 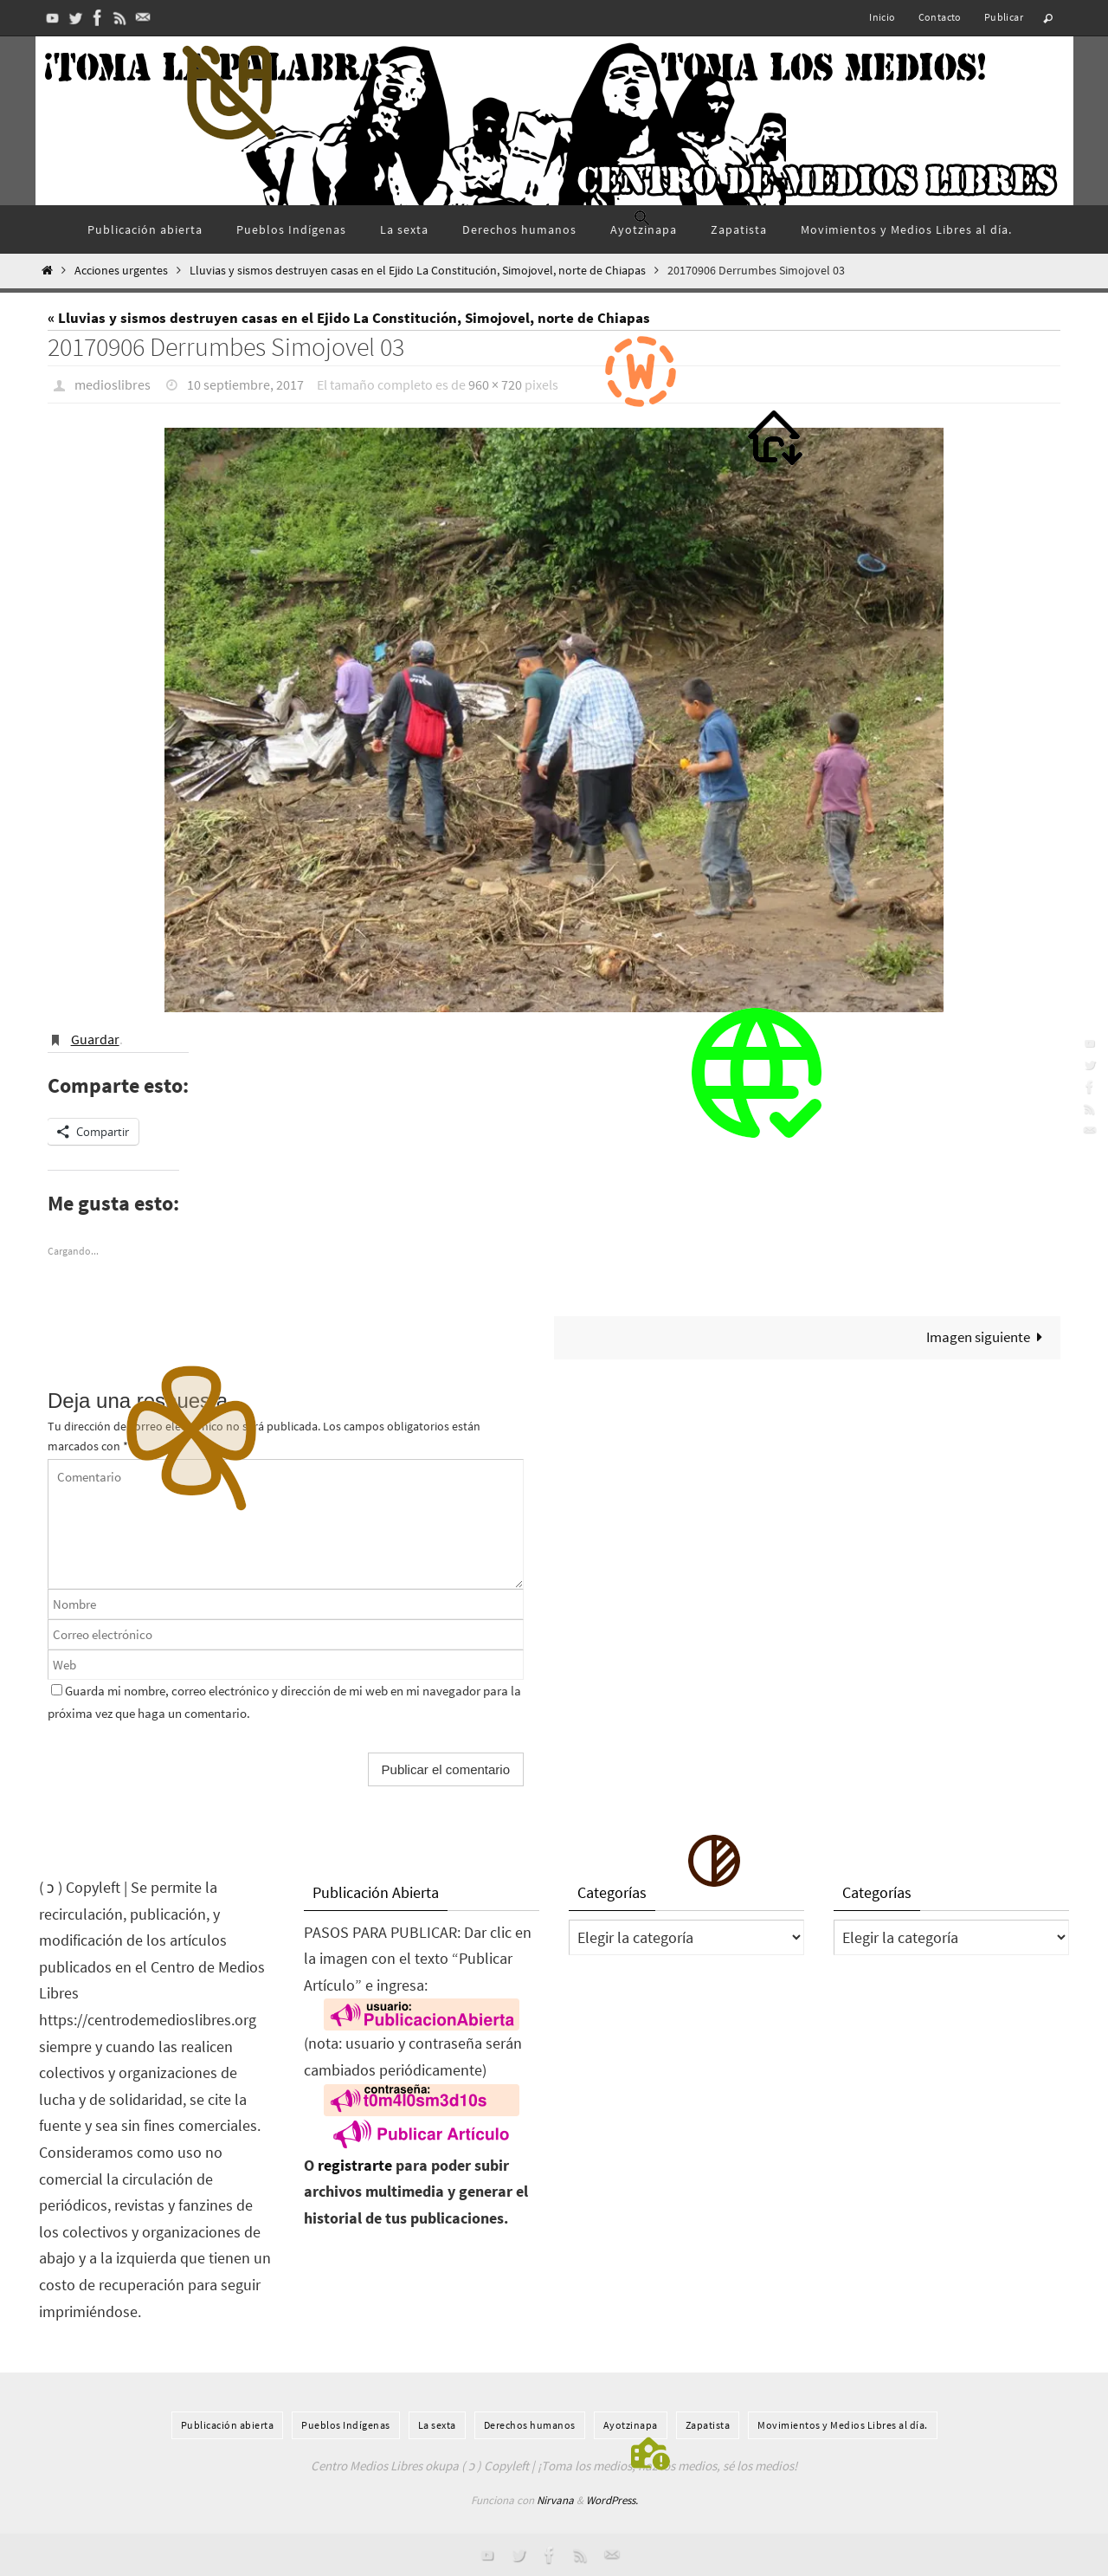 I want to click on disable magnetic snap or alignment, so click(x=229, y=93).